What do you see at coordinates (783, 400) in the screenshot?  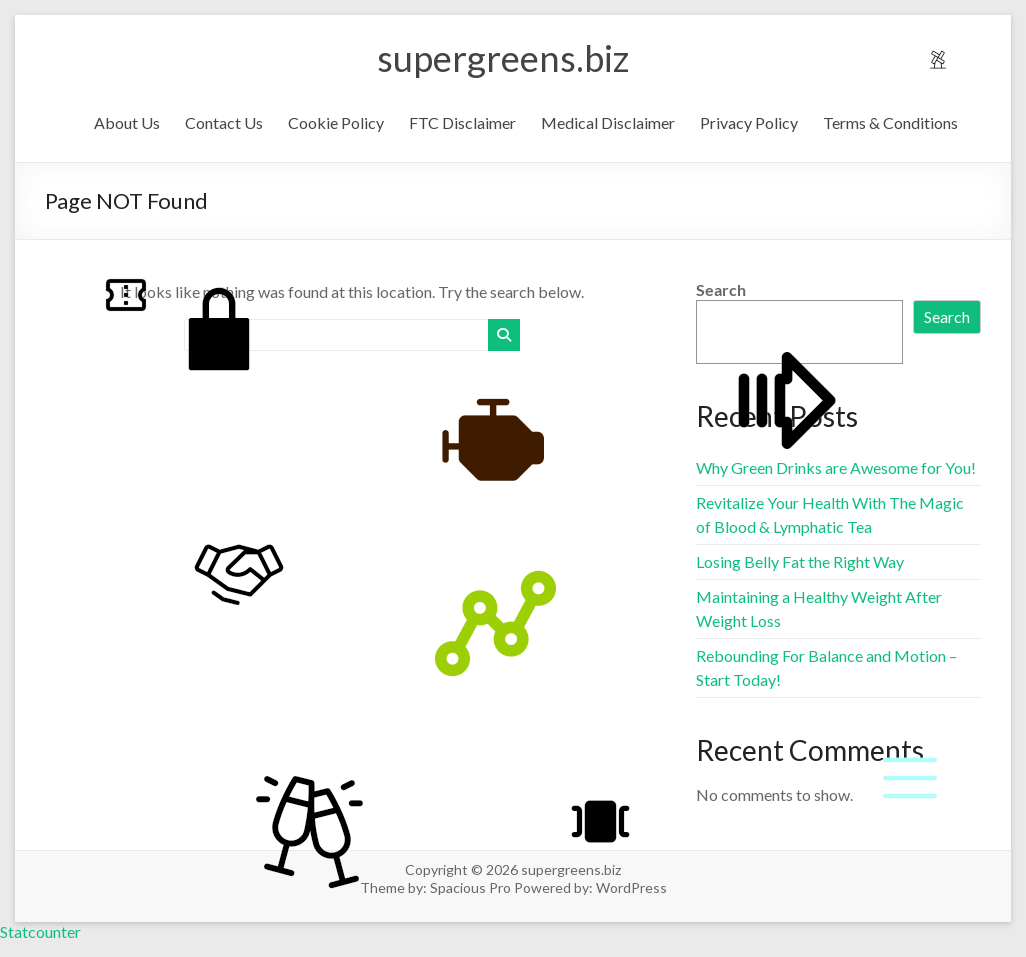 I see `skip forward or jump to the end` at bounding box center [783, 400].